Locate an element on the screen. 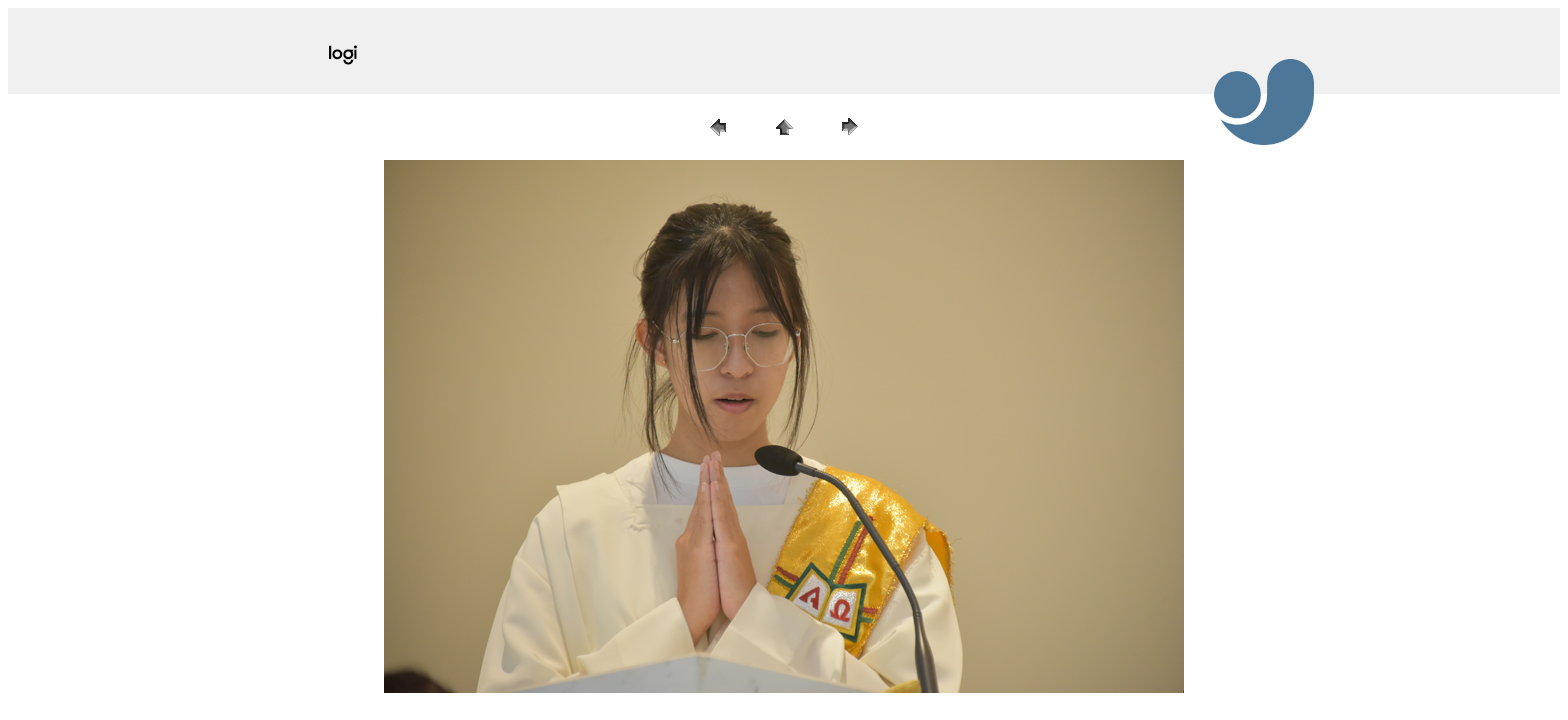 The image size is (1568, 720). ultralytics company logo is located at coordinates (1264, 102).